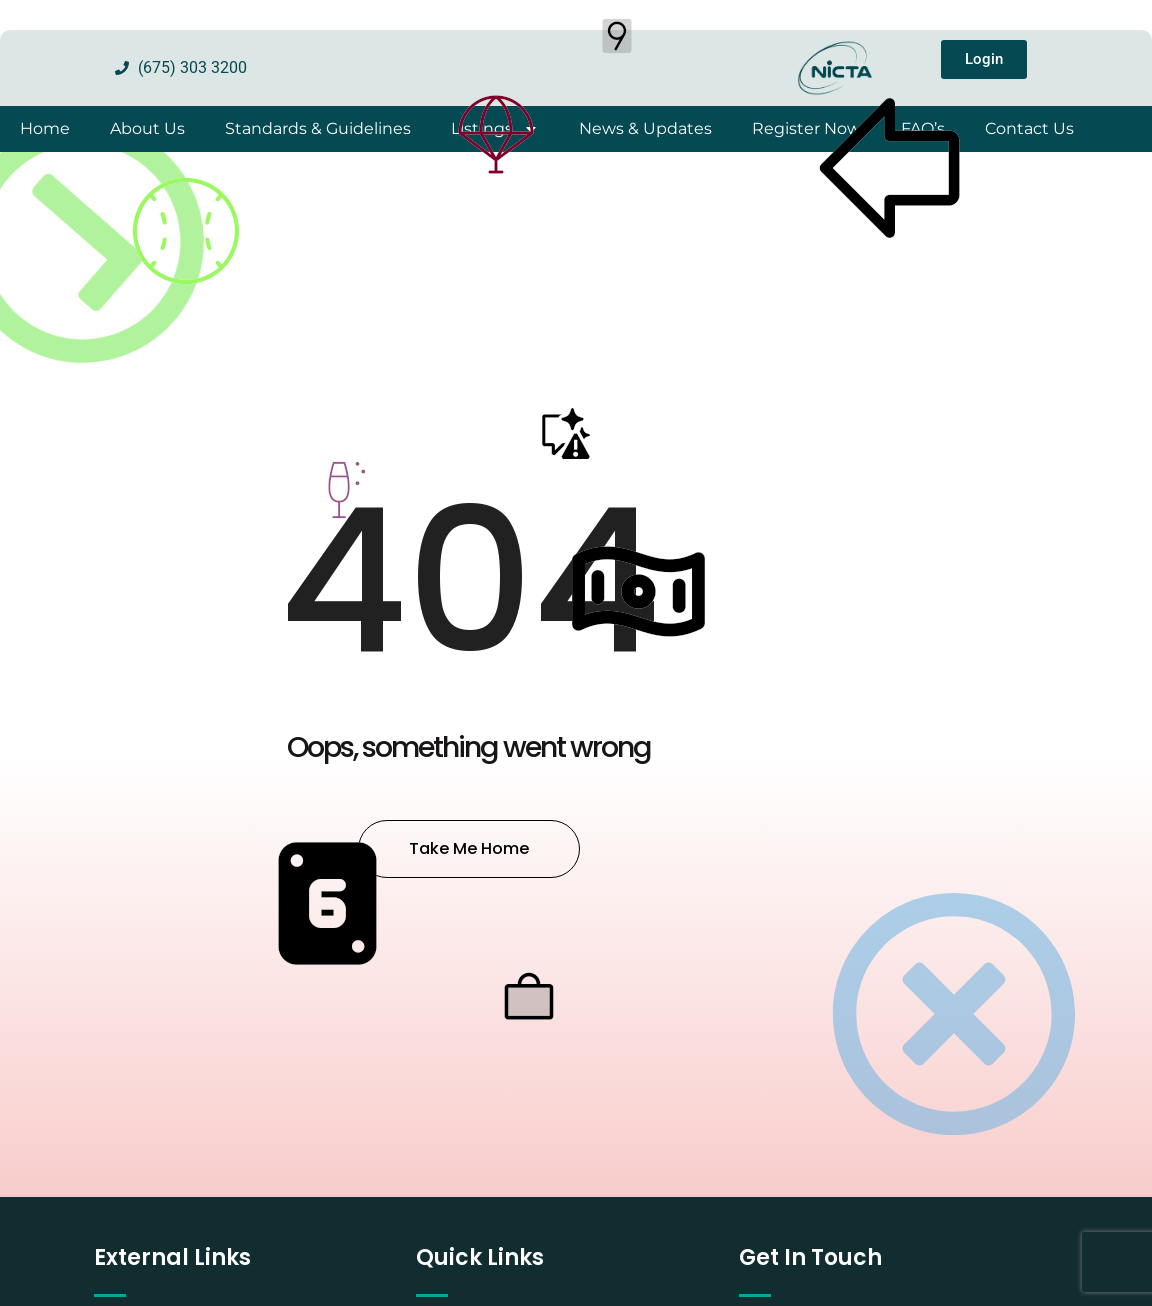 Image resolution: width=1152 pixels, height=1306 pixels. What do you see at coordinates (617, 36) in the screenshot?
I see `indicates the number nine in a sequence or list` at bounding box center [617, 36].